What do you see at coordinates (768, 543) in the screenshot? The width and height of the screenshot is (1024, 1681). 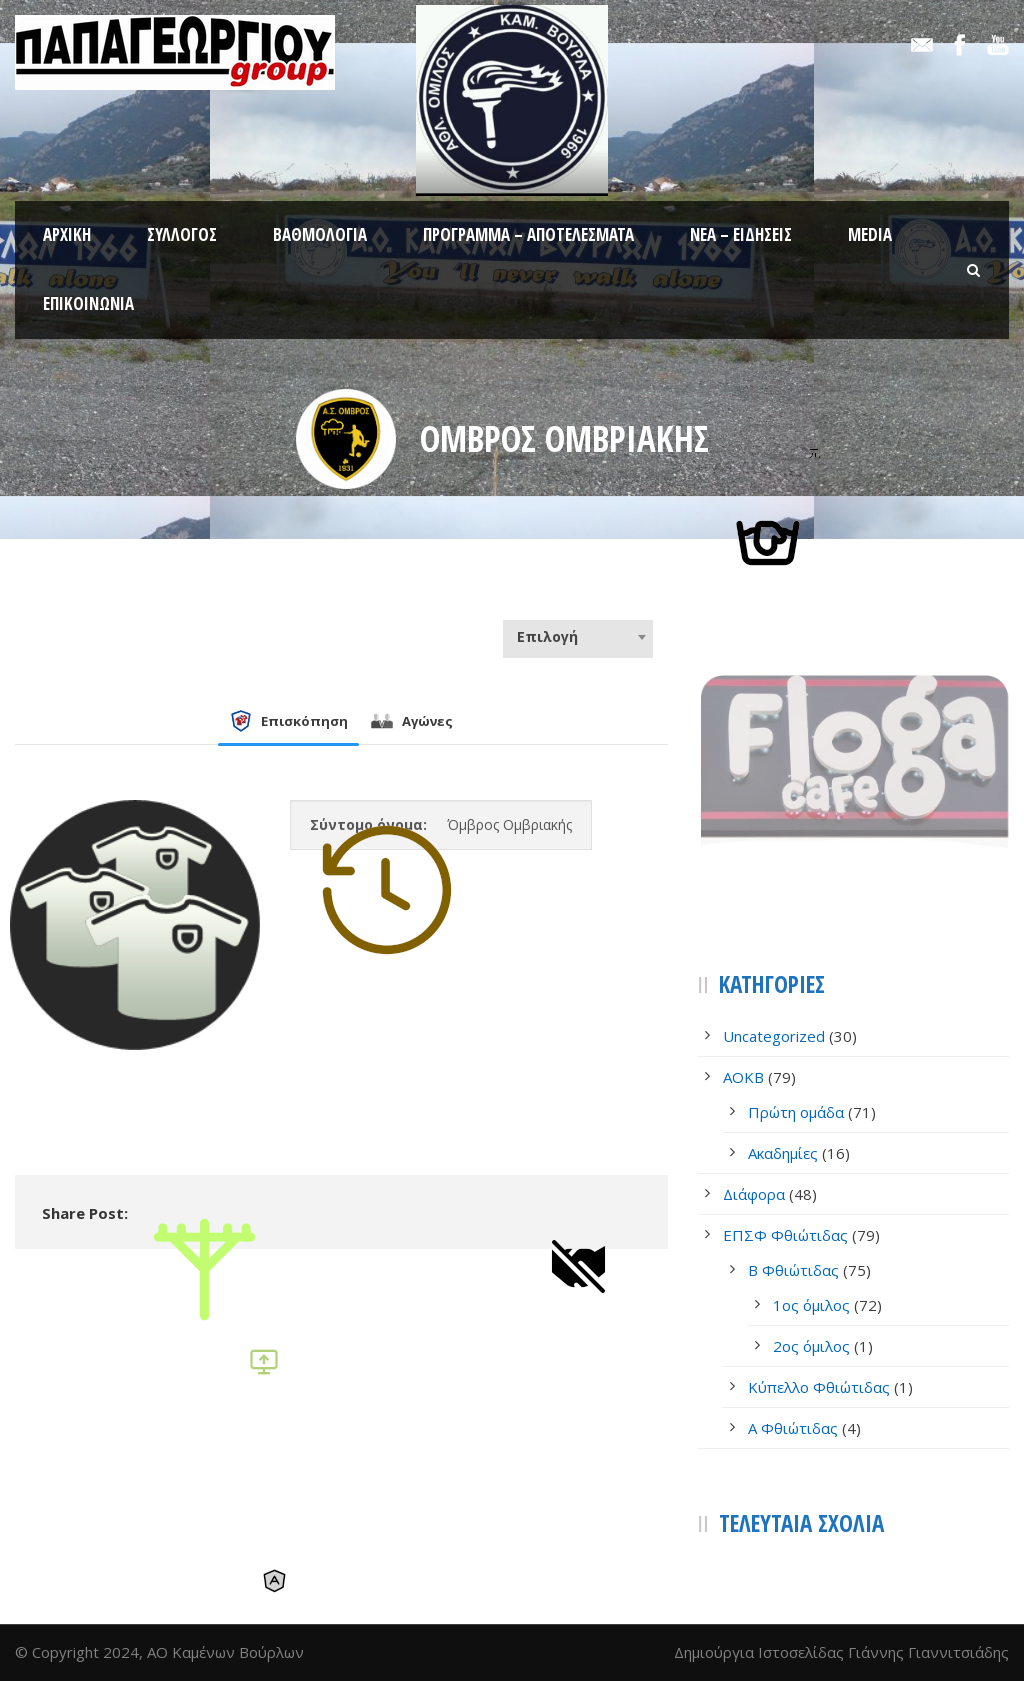 I see `wash hands reminder or hygiene indicator` at bounding box center [768, 543].